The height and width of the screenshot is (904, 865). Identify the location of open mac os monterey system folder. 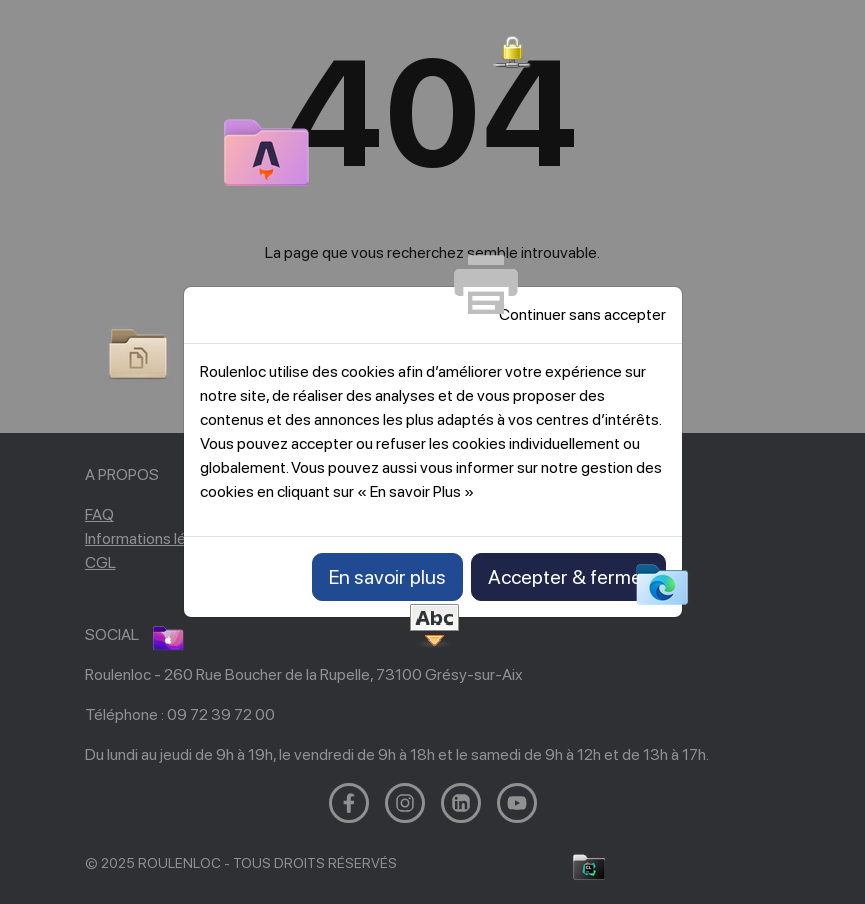
(168, 639).